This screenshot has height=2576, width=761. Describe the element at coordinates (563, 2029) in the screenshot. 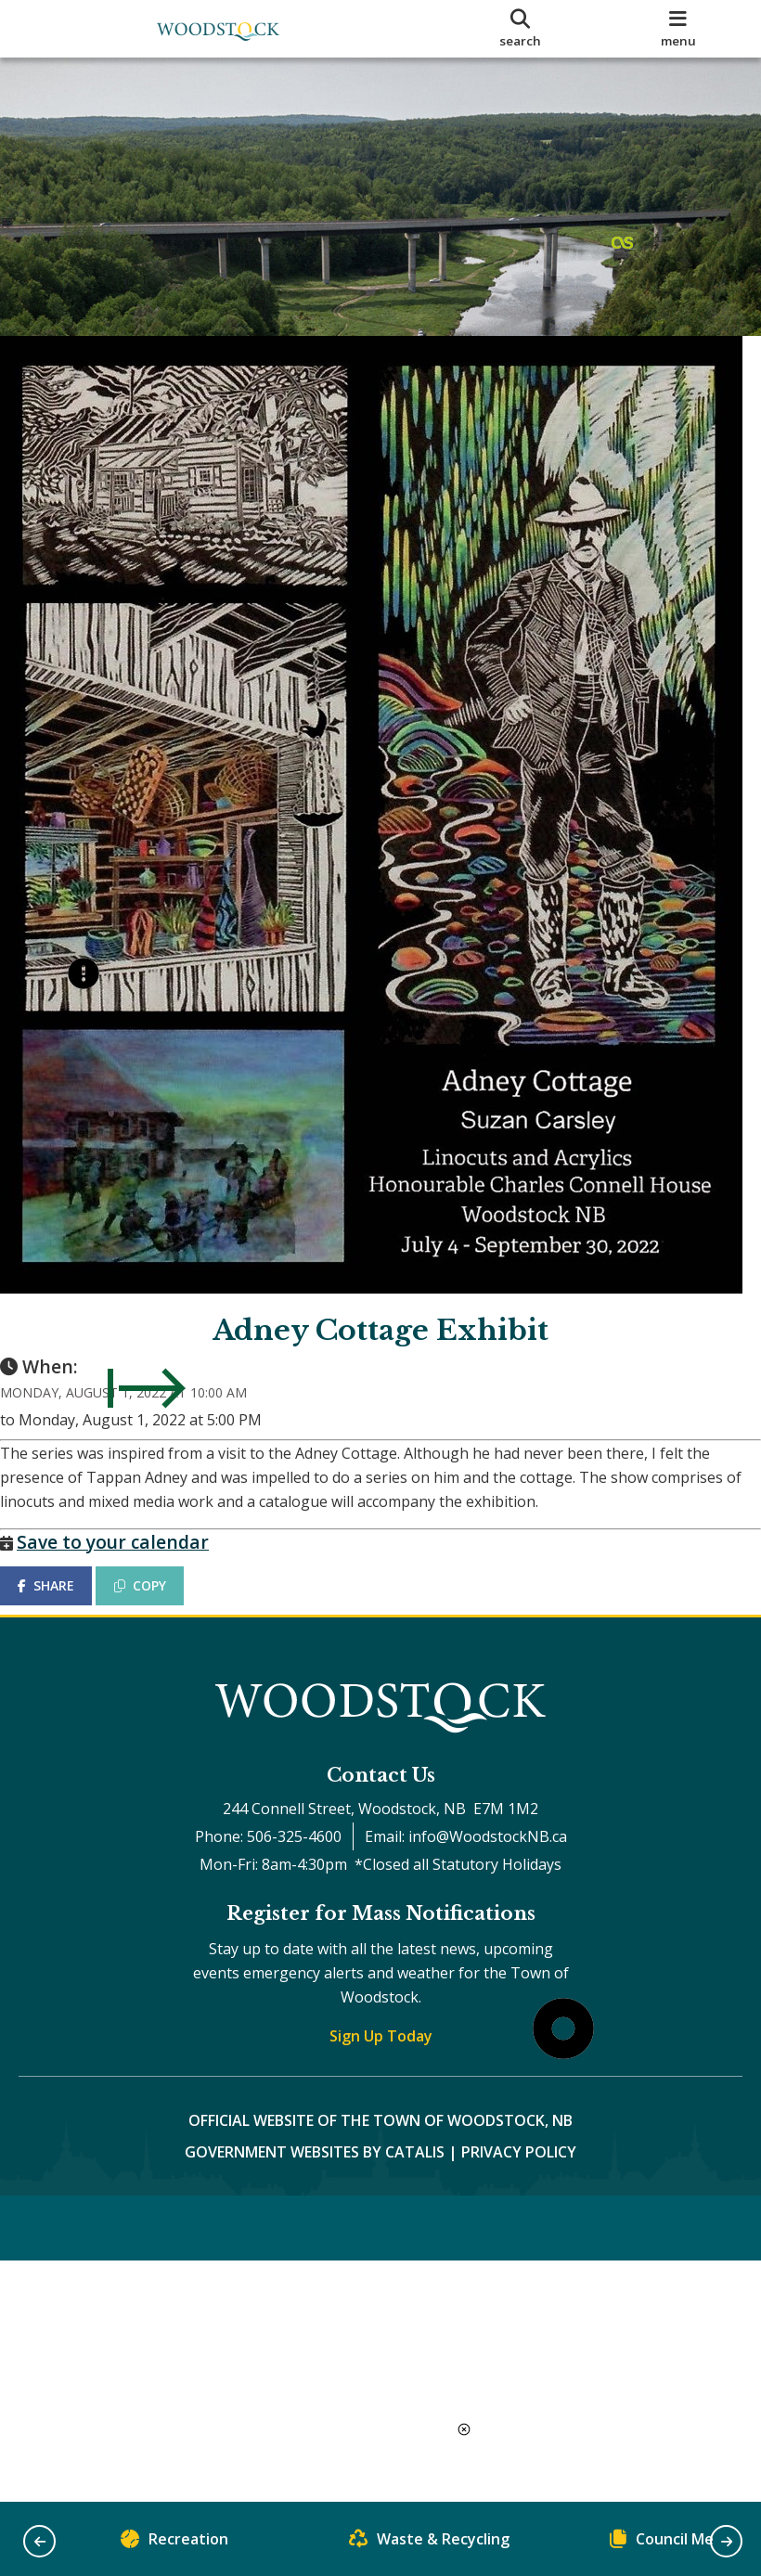

I see `indicates a selected radio button option` at that location.